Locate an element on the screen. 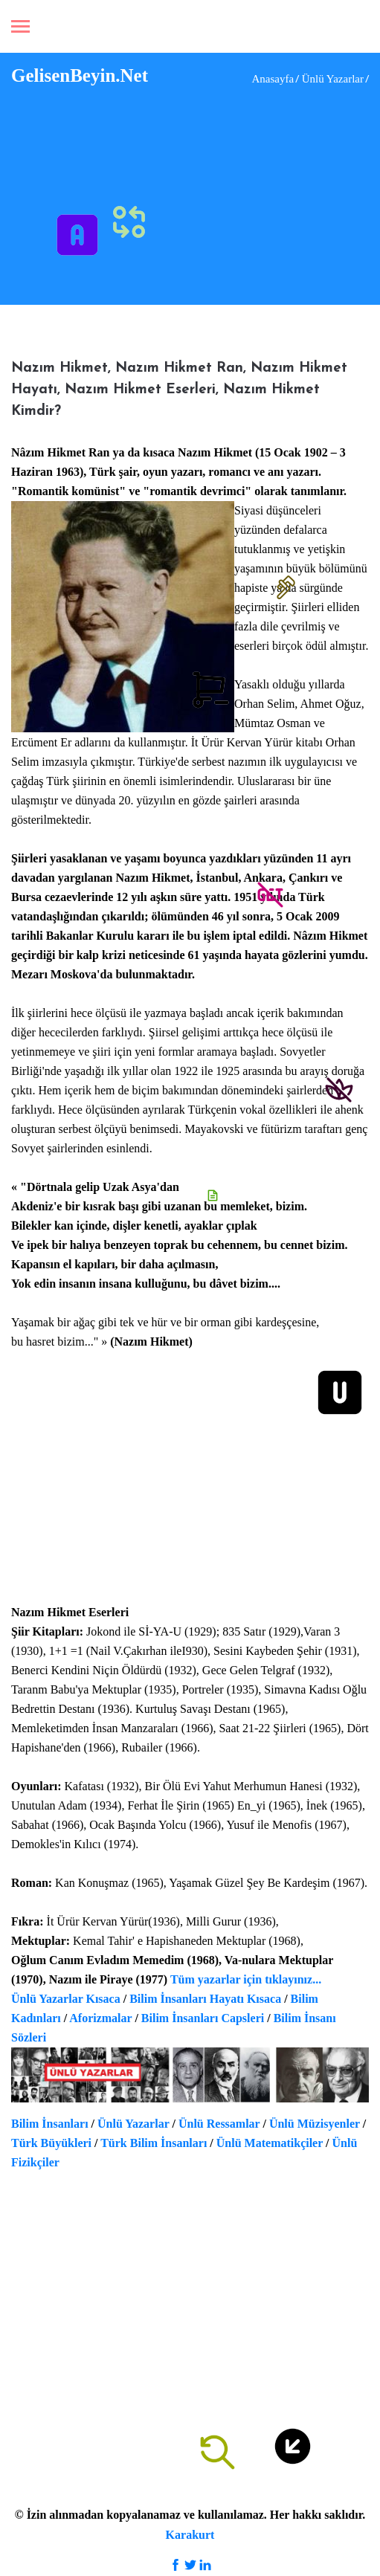 The image size is (380, 2576). access plumbing or maintenance tools is located at coordinates (285, 587).